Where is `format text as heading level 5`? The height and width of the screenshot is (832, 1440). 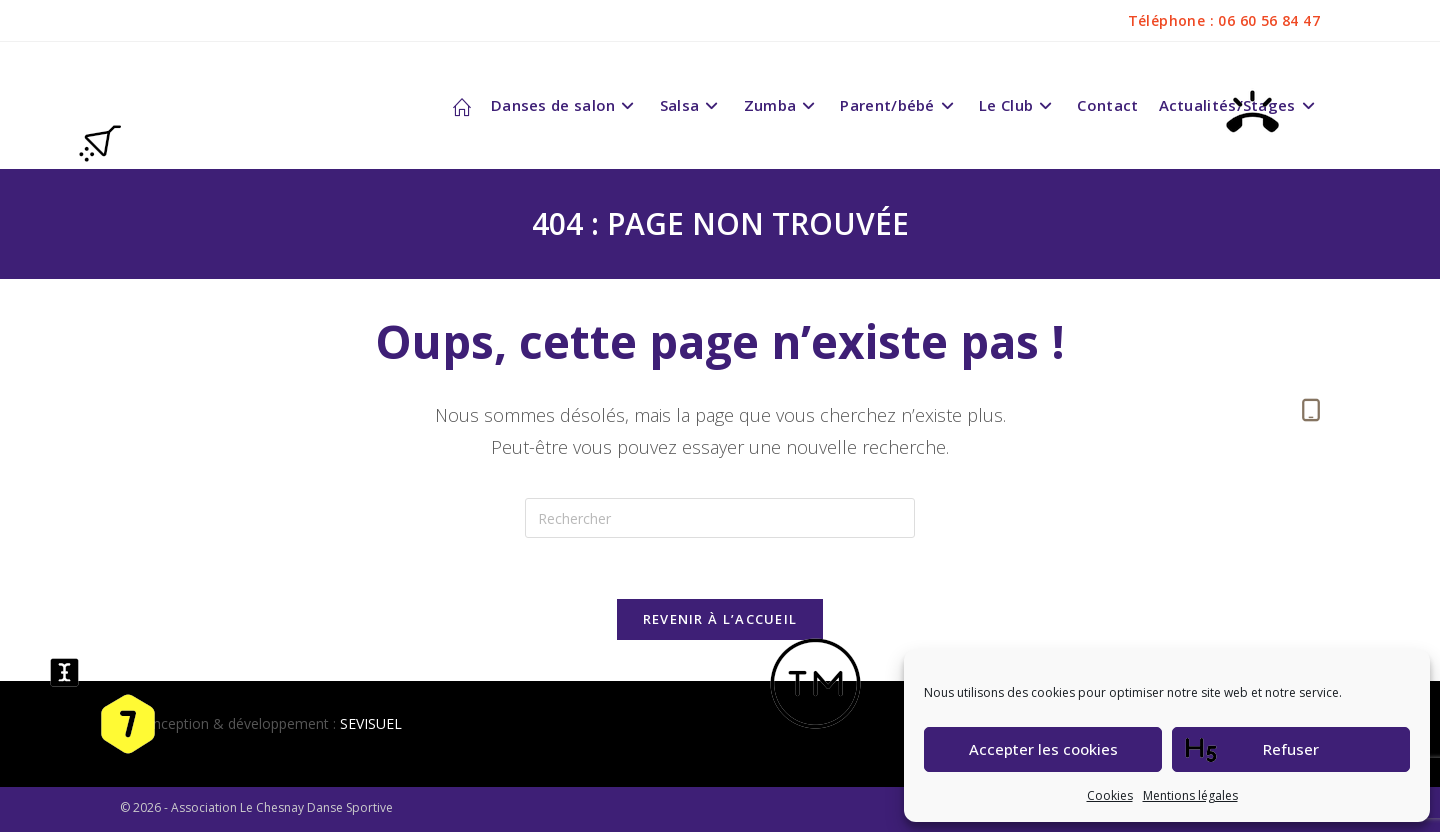
format text as heading level 5 is located at coordinates (1199, 749).